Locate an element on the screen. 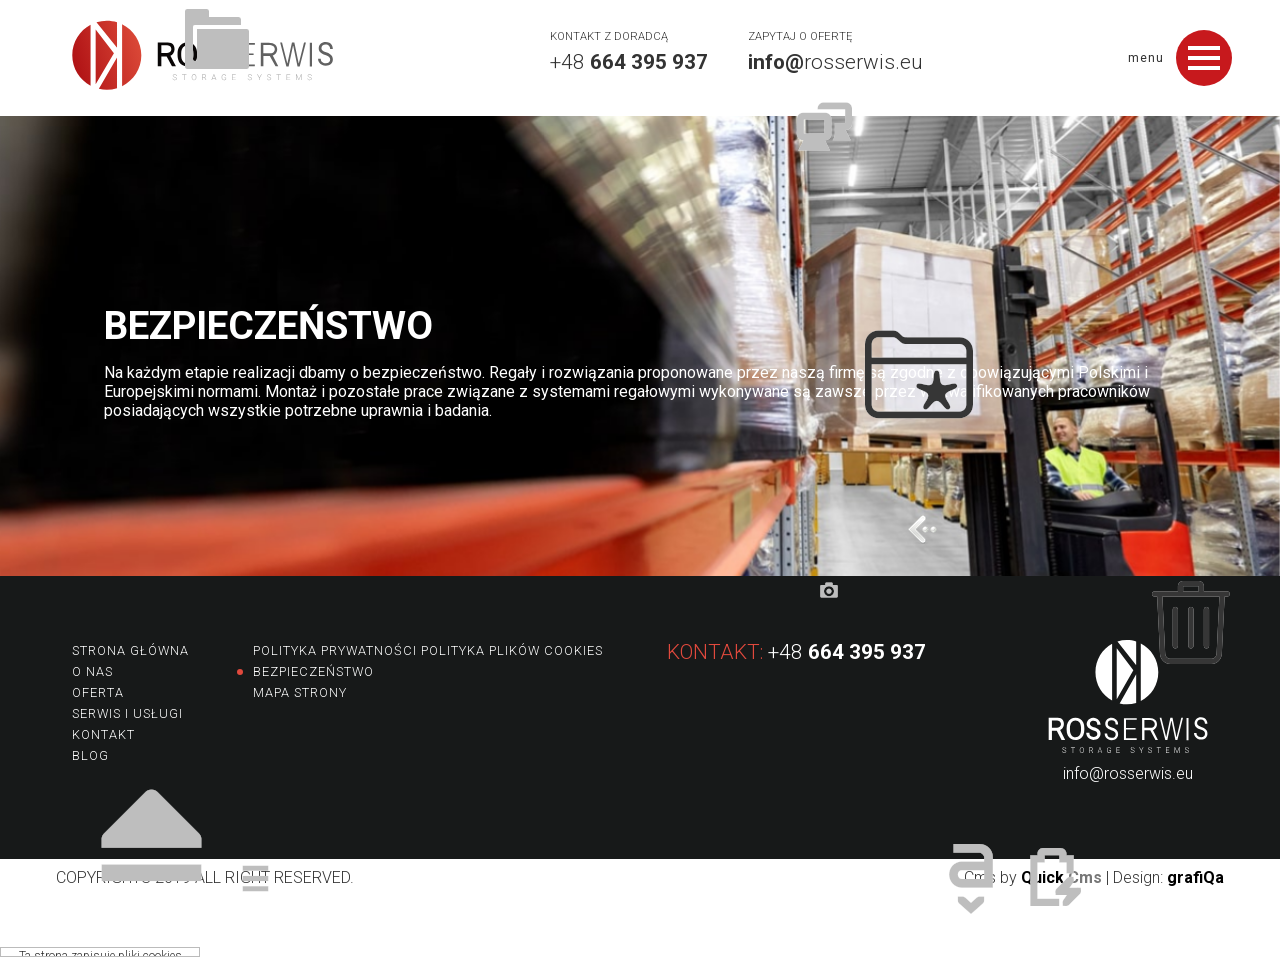  view network workgroup computers is located at coordinates (824, 126).